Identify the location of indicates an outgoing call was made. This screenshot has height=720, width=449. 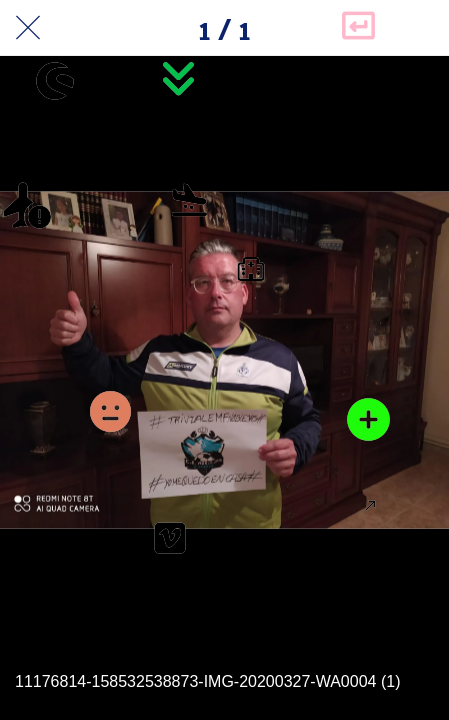
(370, 505).